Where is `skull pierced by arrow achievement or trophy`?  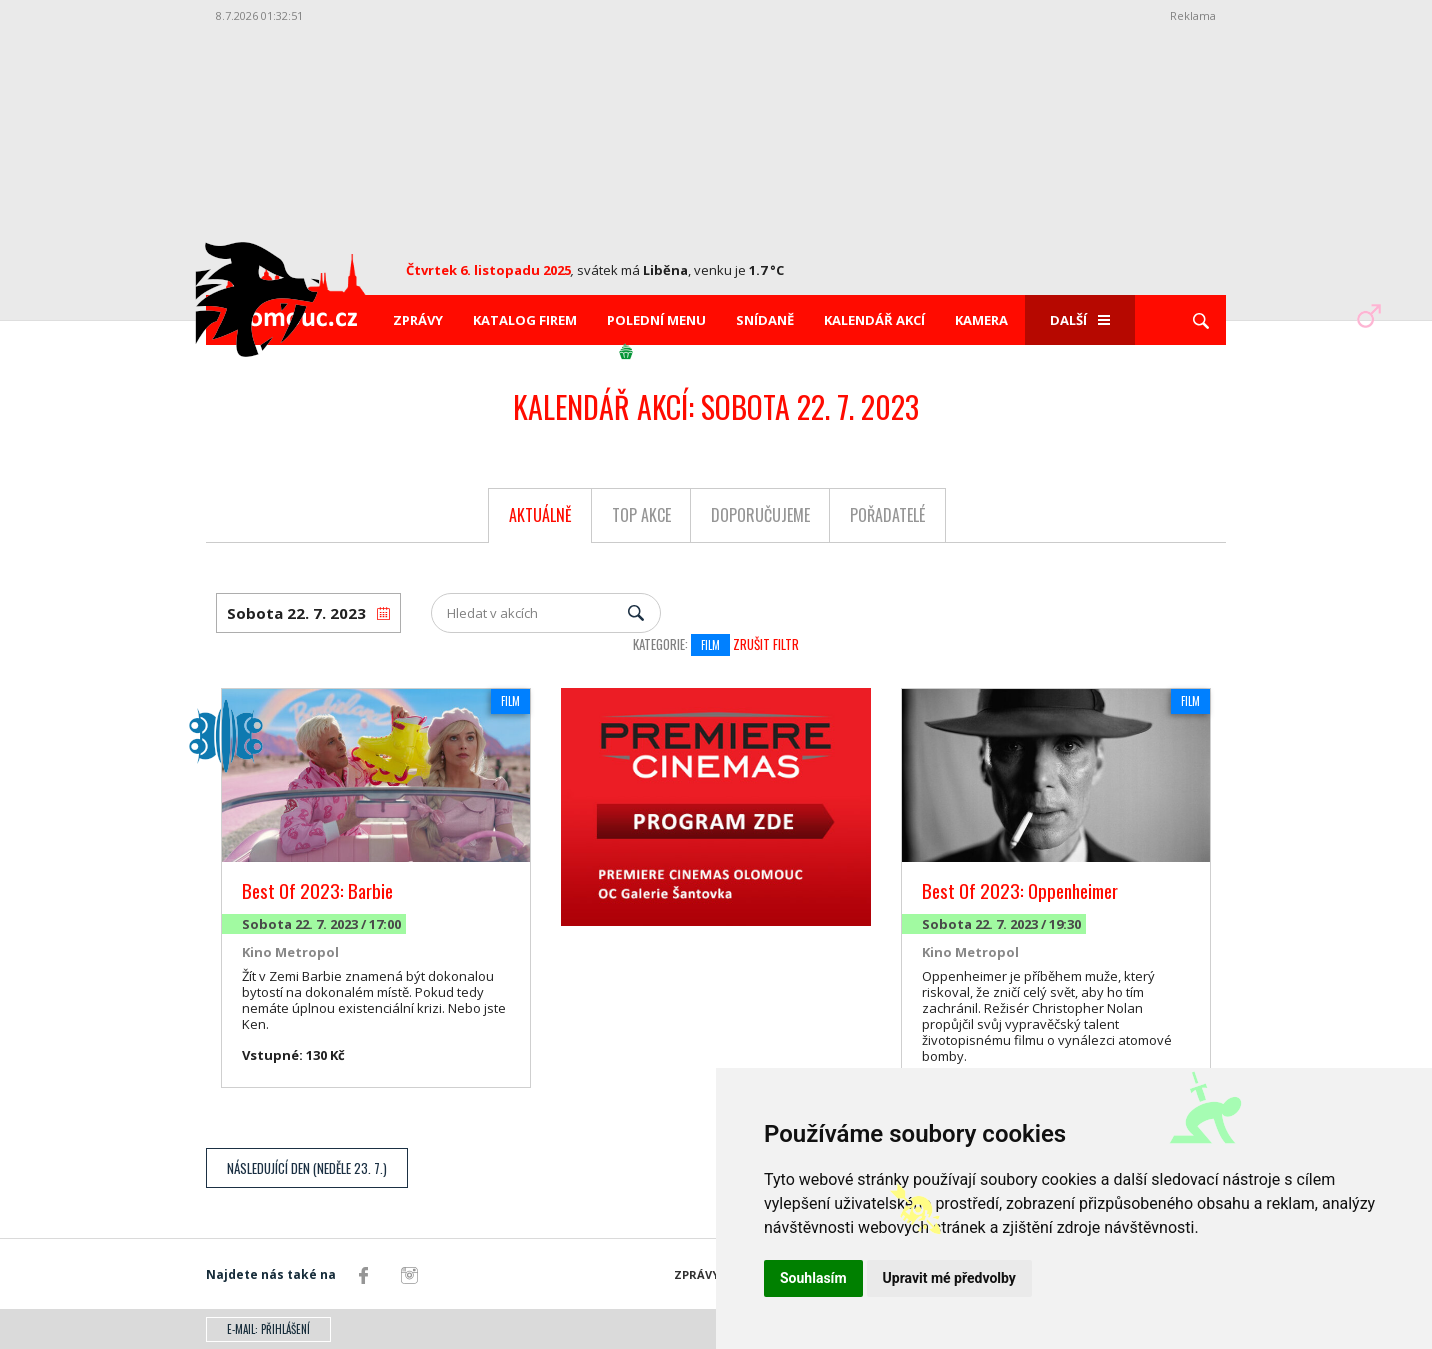 skull pierced by arrow achievement or trophy is located at coordinates (915, 1208).